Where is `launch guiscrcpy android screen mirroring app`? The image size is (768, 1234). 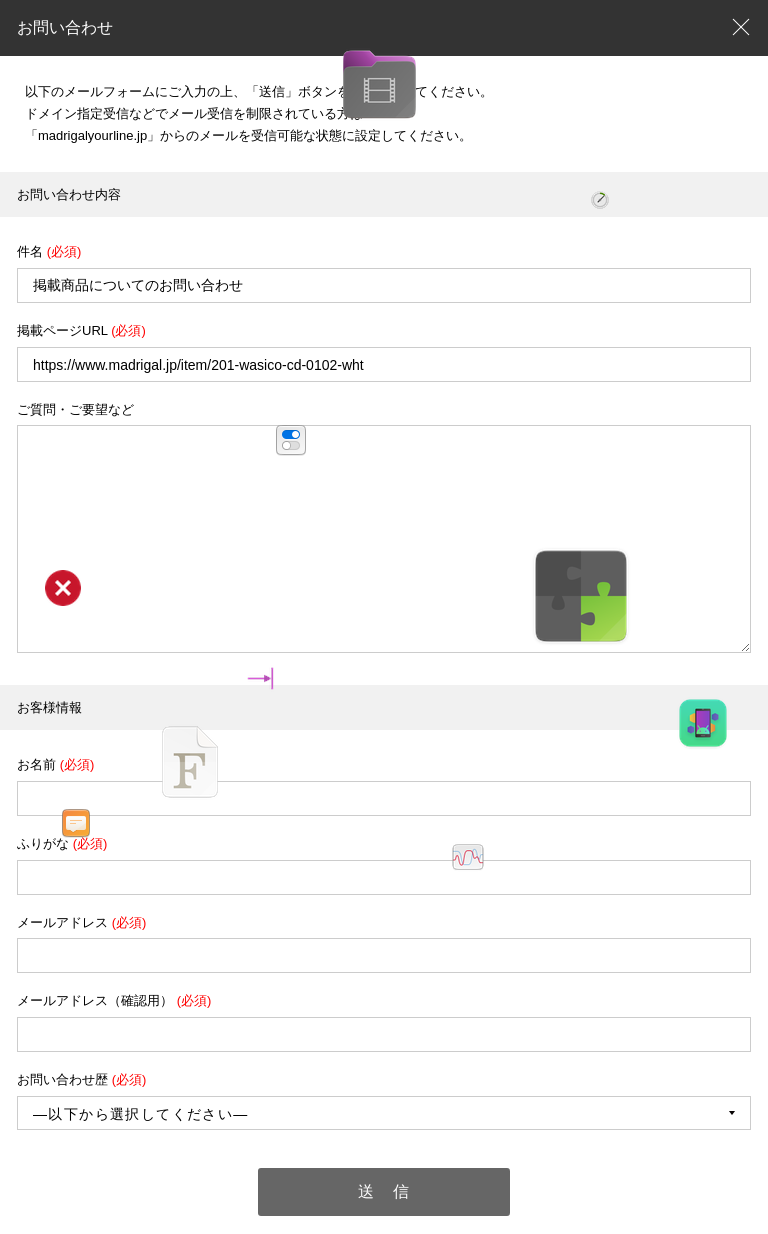 launch guiscrcpy android screen mirroring app is located at coordinates (703, 723).